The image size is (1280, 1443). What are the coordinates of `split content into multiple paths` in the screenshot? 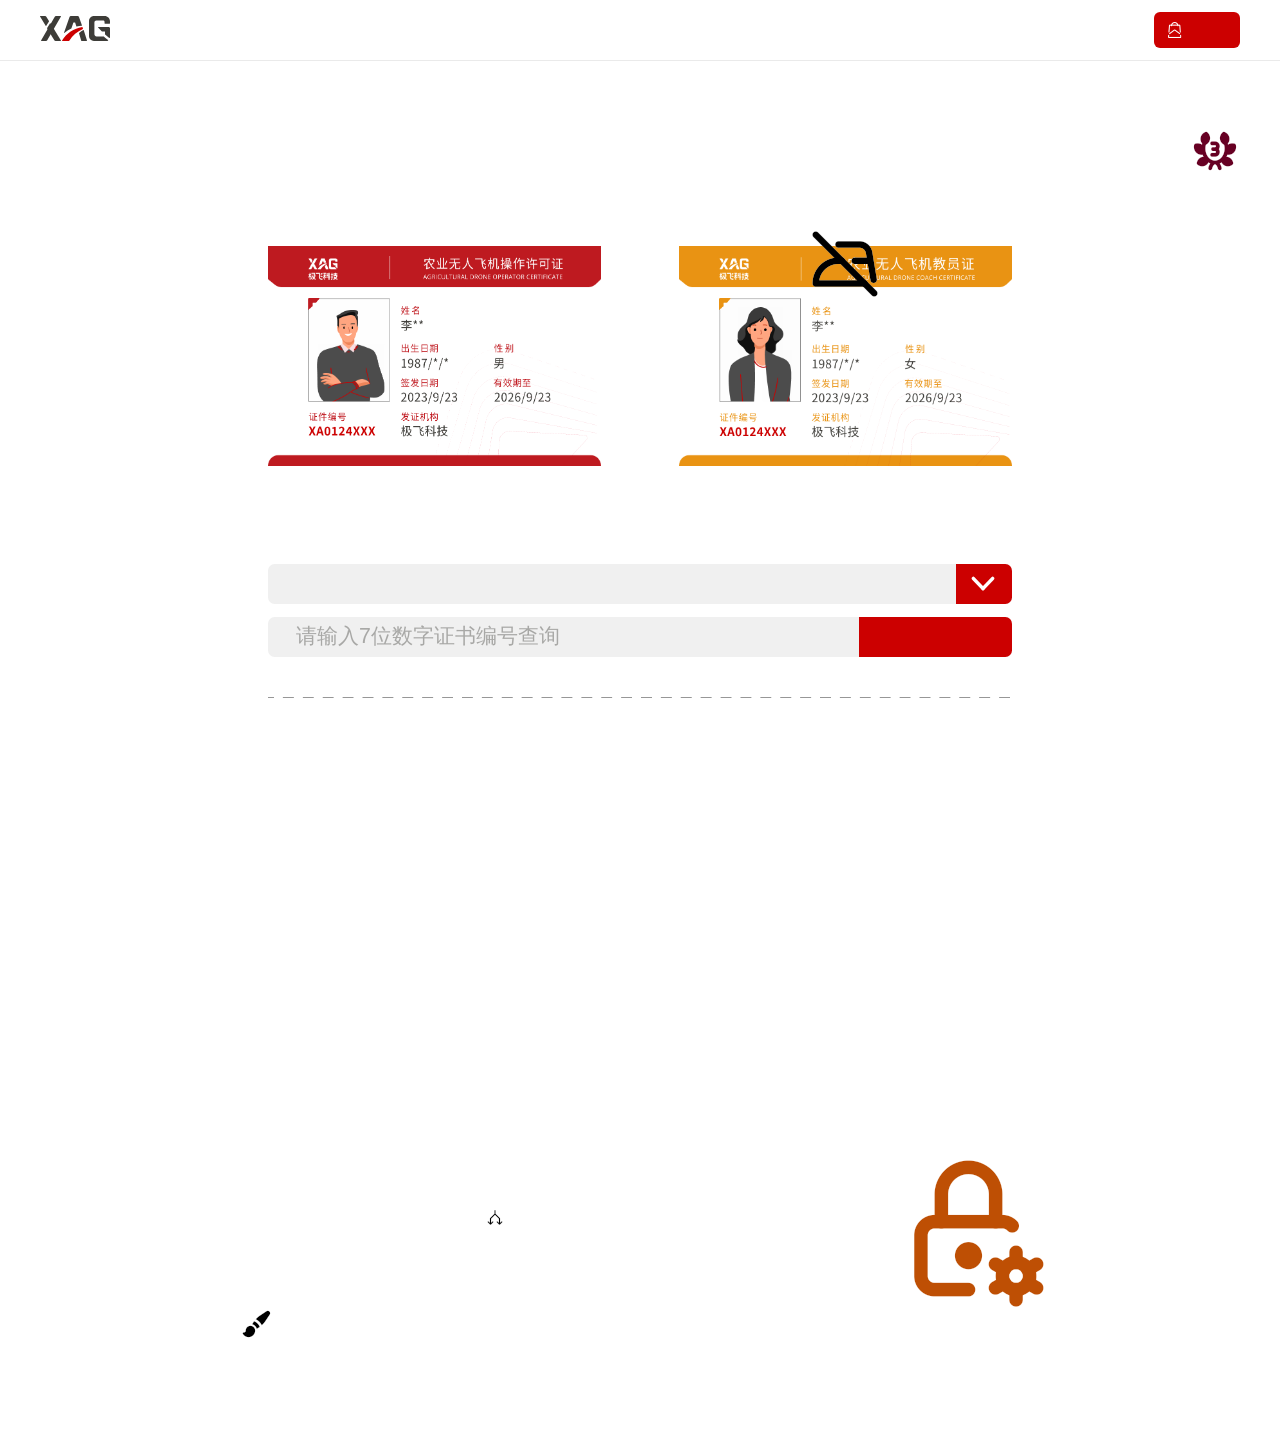 It's located at (495, 1218).